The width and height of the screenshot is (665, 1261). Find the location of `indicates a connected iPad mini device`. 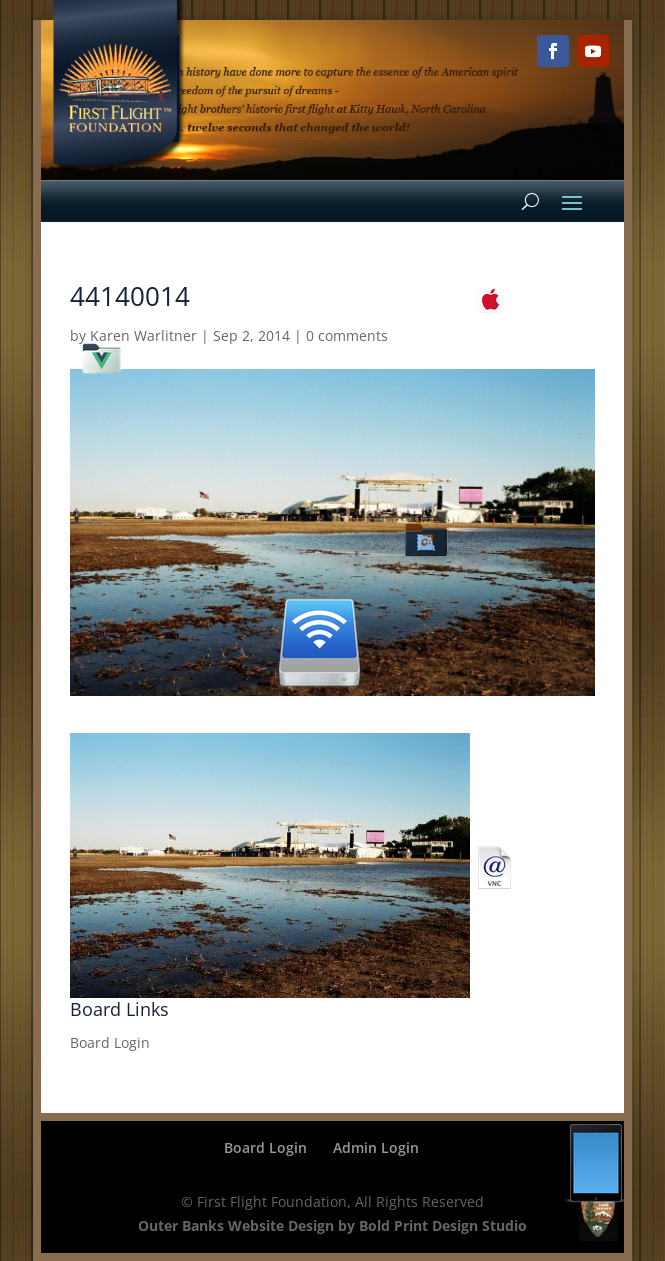

indicates a connected iPad mini device is located at coordinates (596, 1156).